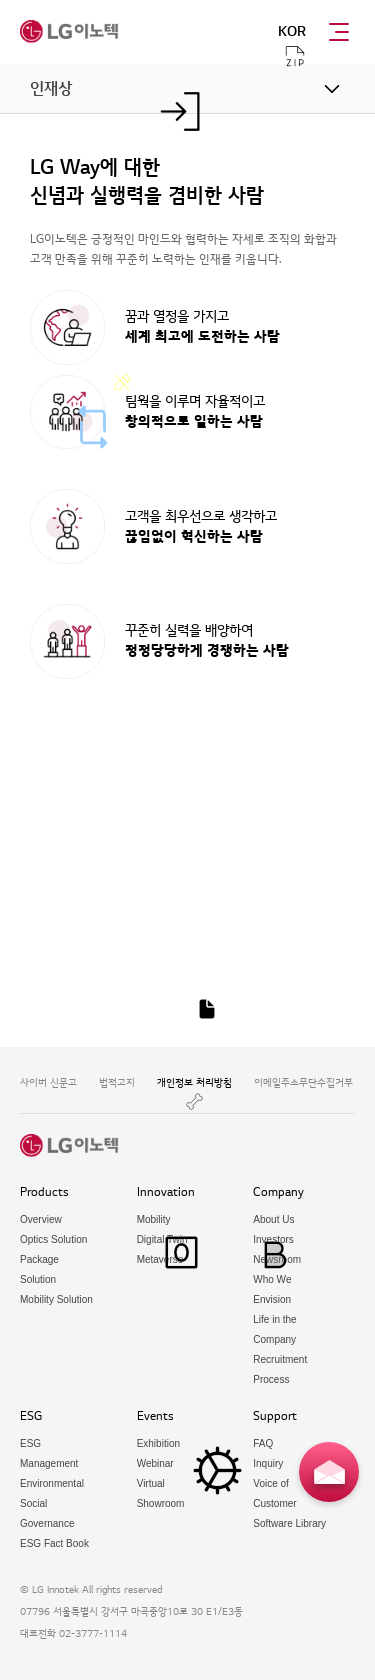 The image size is (375, 1680). I want to click on editing is disabled, so click(122, 382).